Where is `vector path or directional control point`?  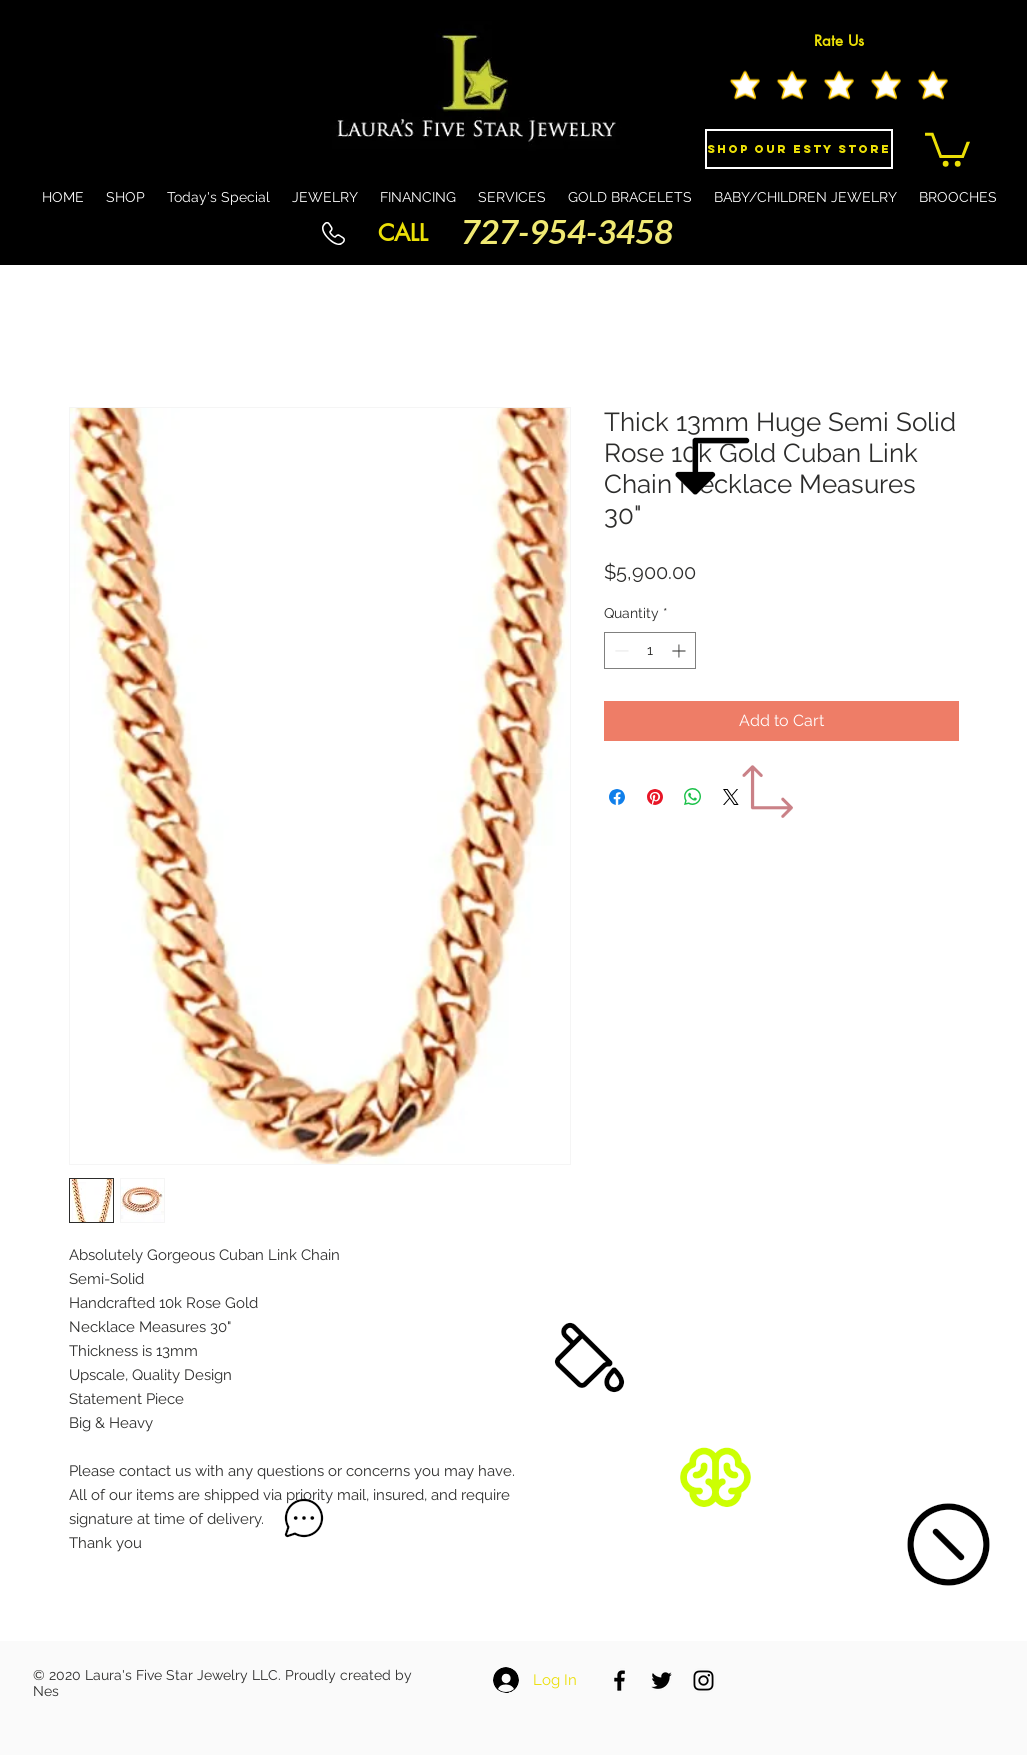
vector path or directional control point is located at coordinates (765, 790).